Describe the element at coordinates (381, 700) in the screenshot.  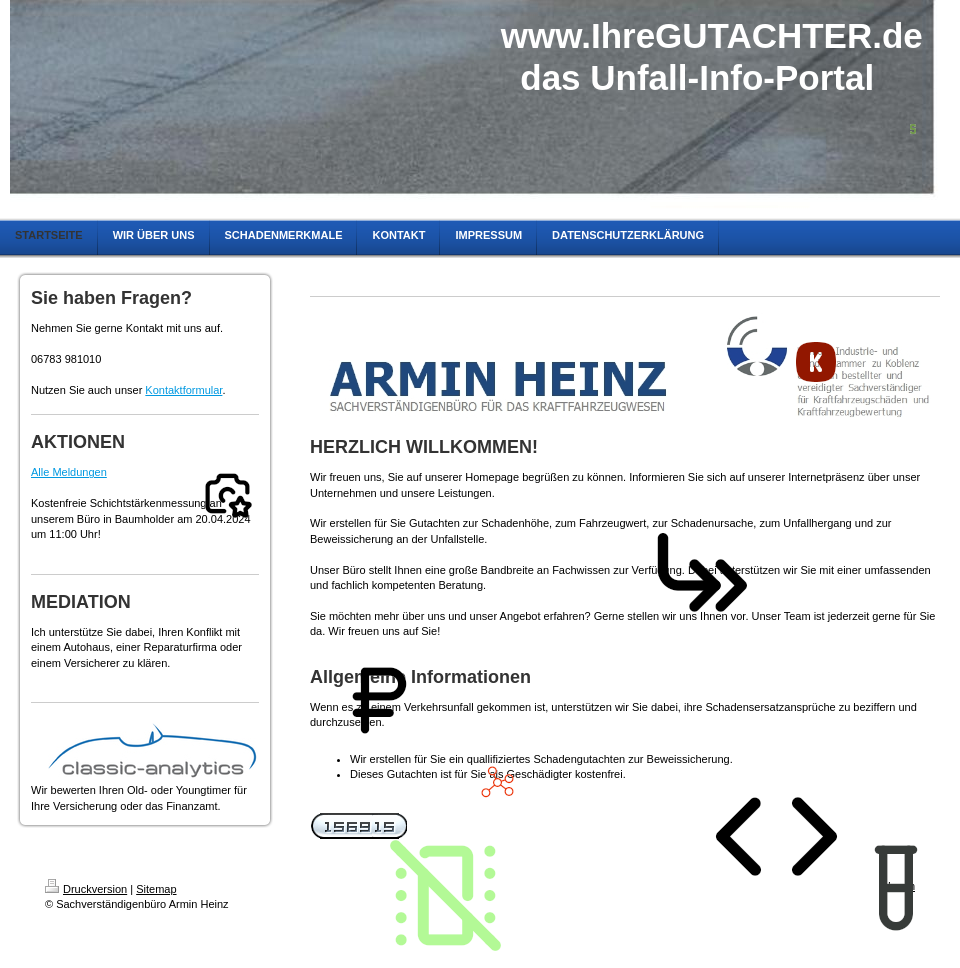
I see `indicates Russian ruble currency` at that location.